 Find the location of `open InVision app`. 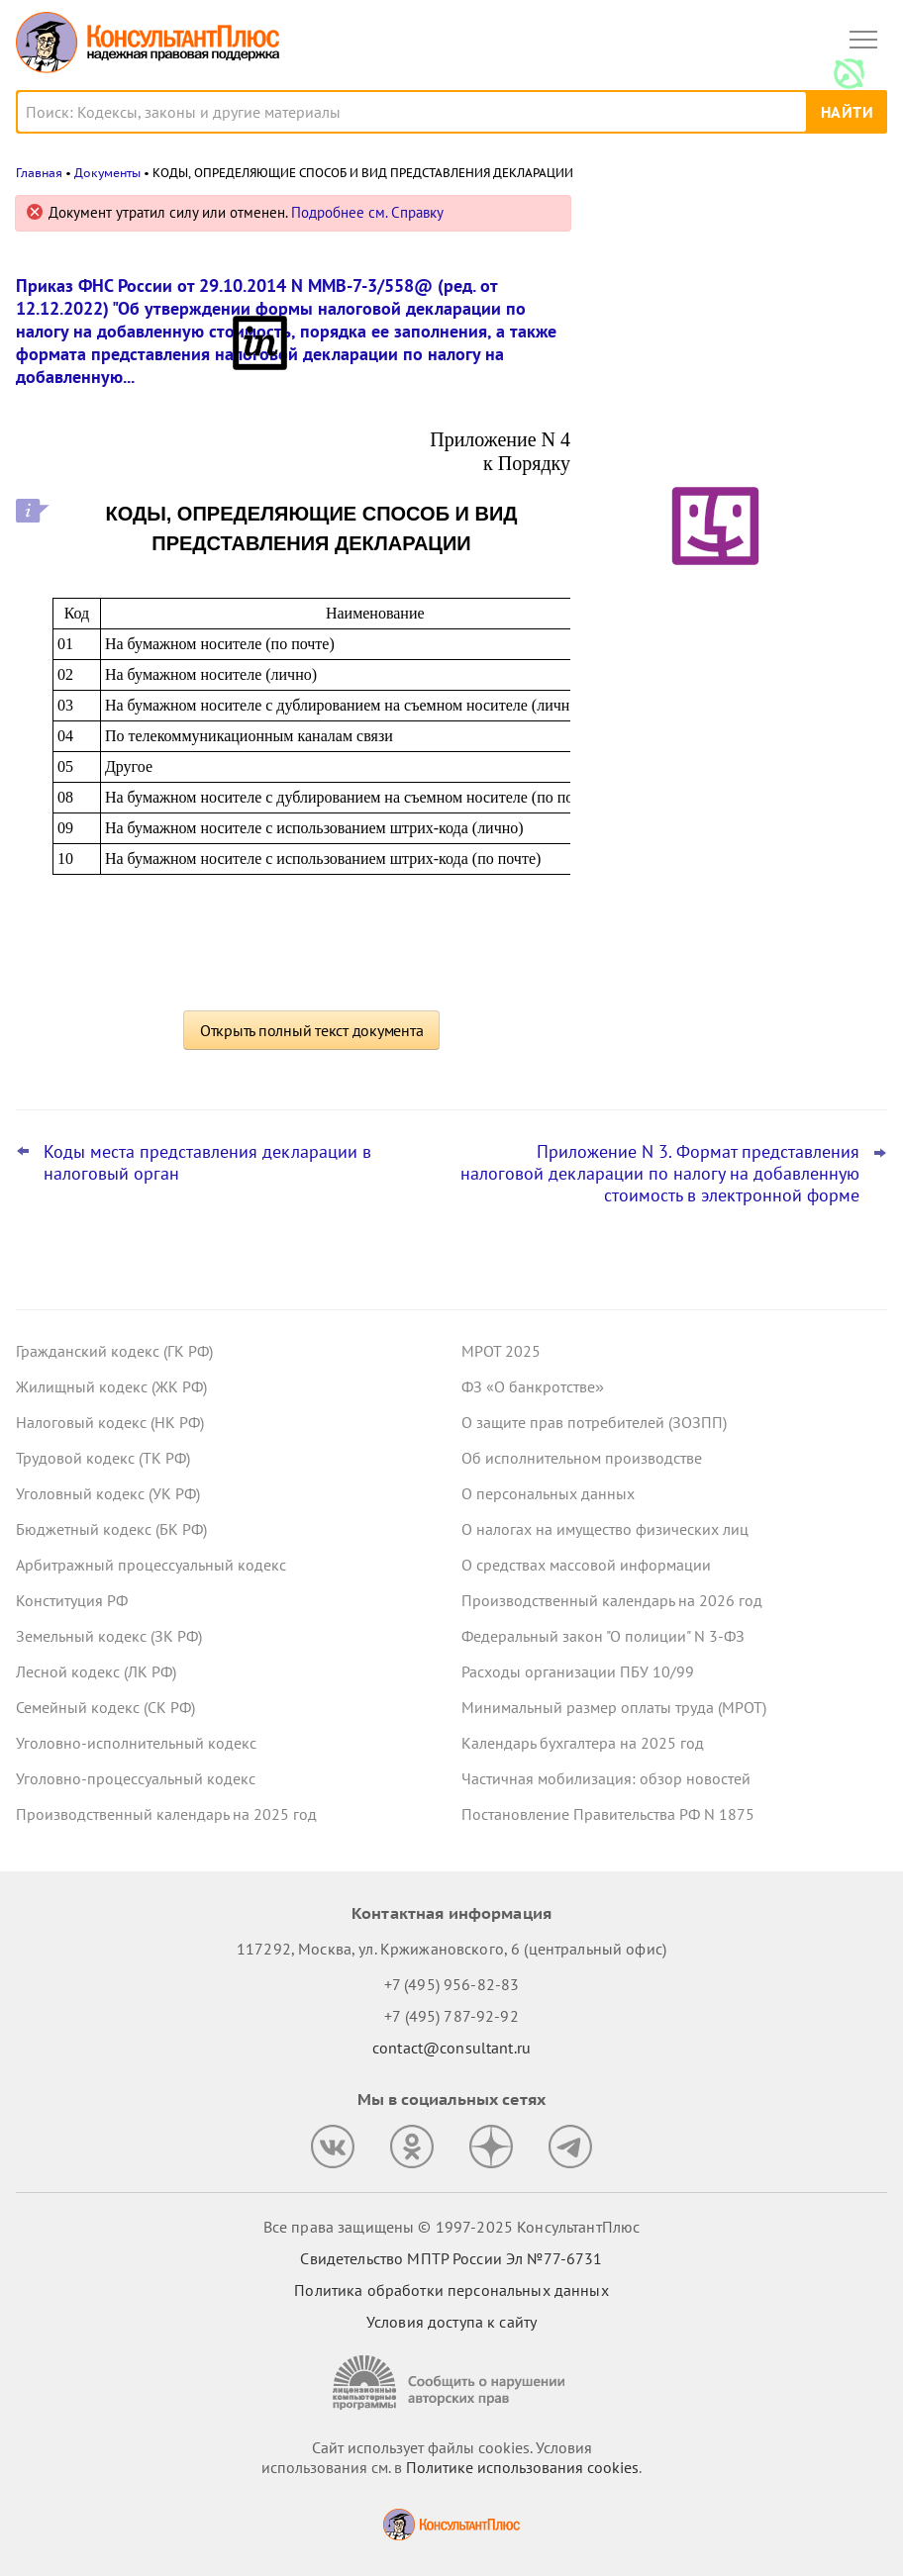

open InVision app is located at coordinates (259, 342).